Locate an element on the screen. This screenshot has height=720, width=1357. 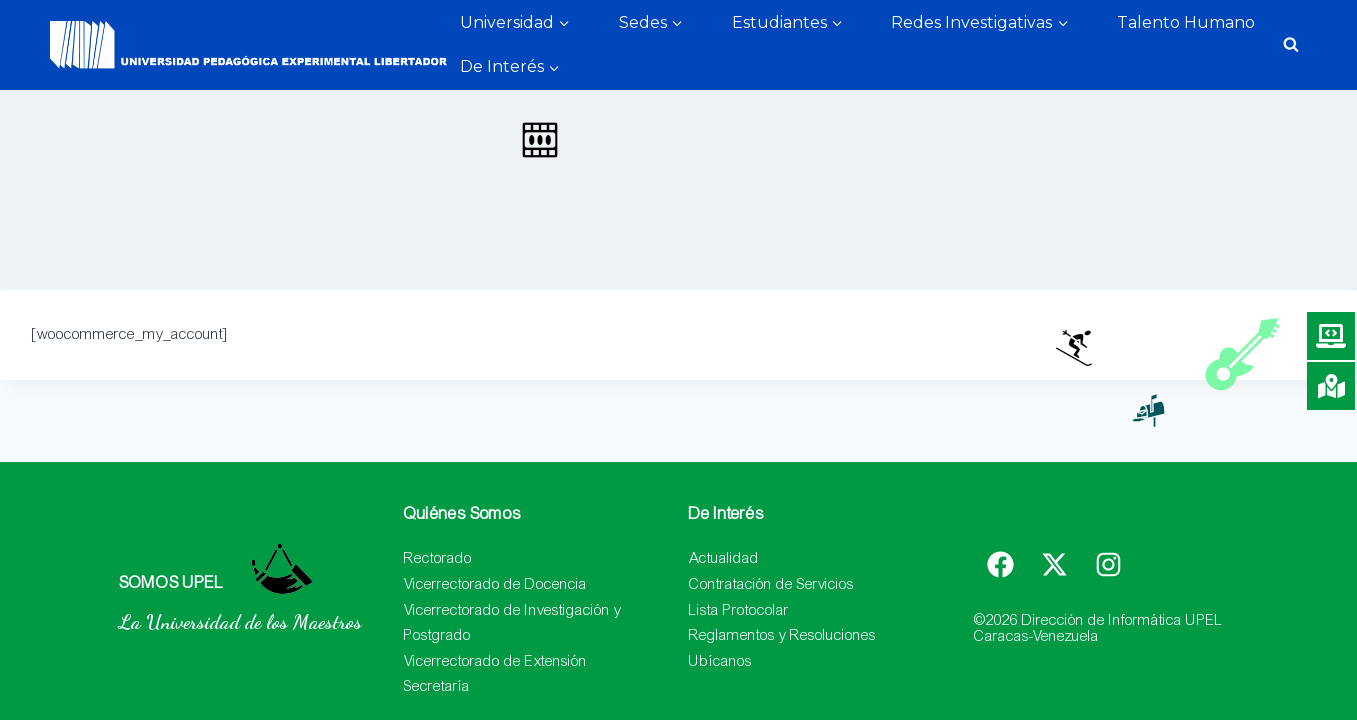
access your mailbox or inbox is located at coordinates (1148, 410).